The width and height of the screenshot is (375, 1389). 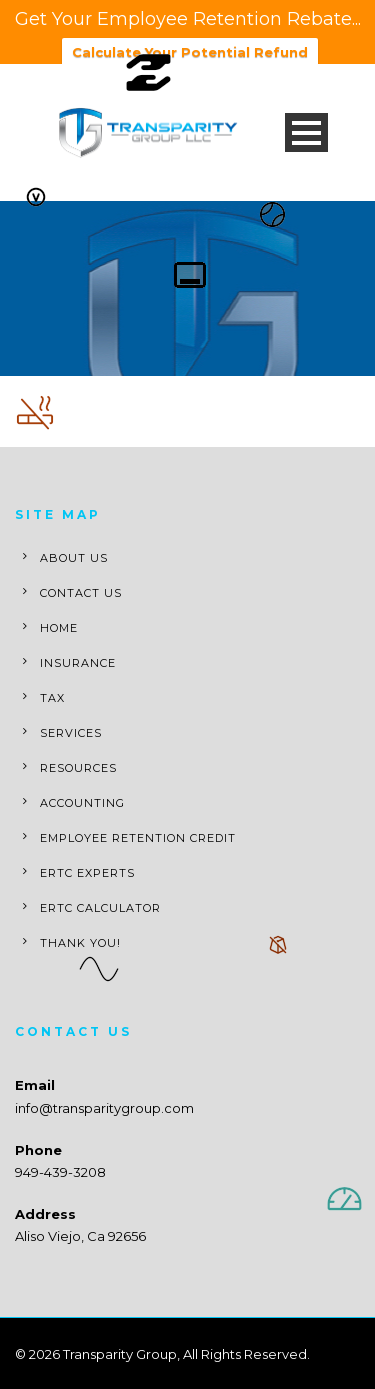 What do you see at coordinates (148, 72) in the screenshot?
I see `indicates partnership or collaboration features` at bounding box center [148, 72].